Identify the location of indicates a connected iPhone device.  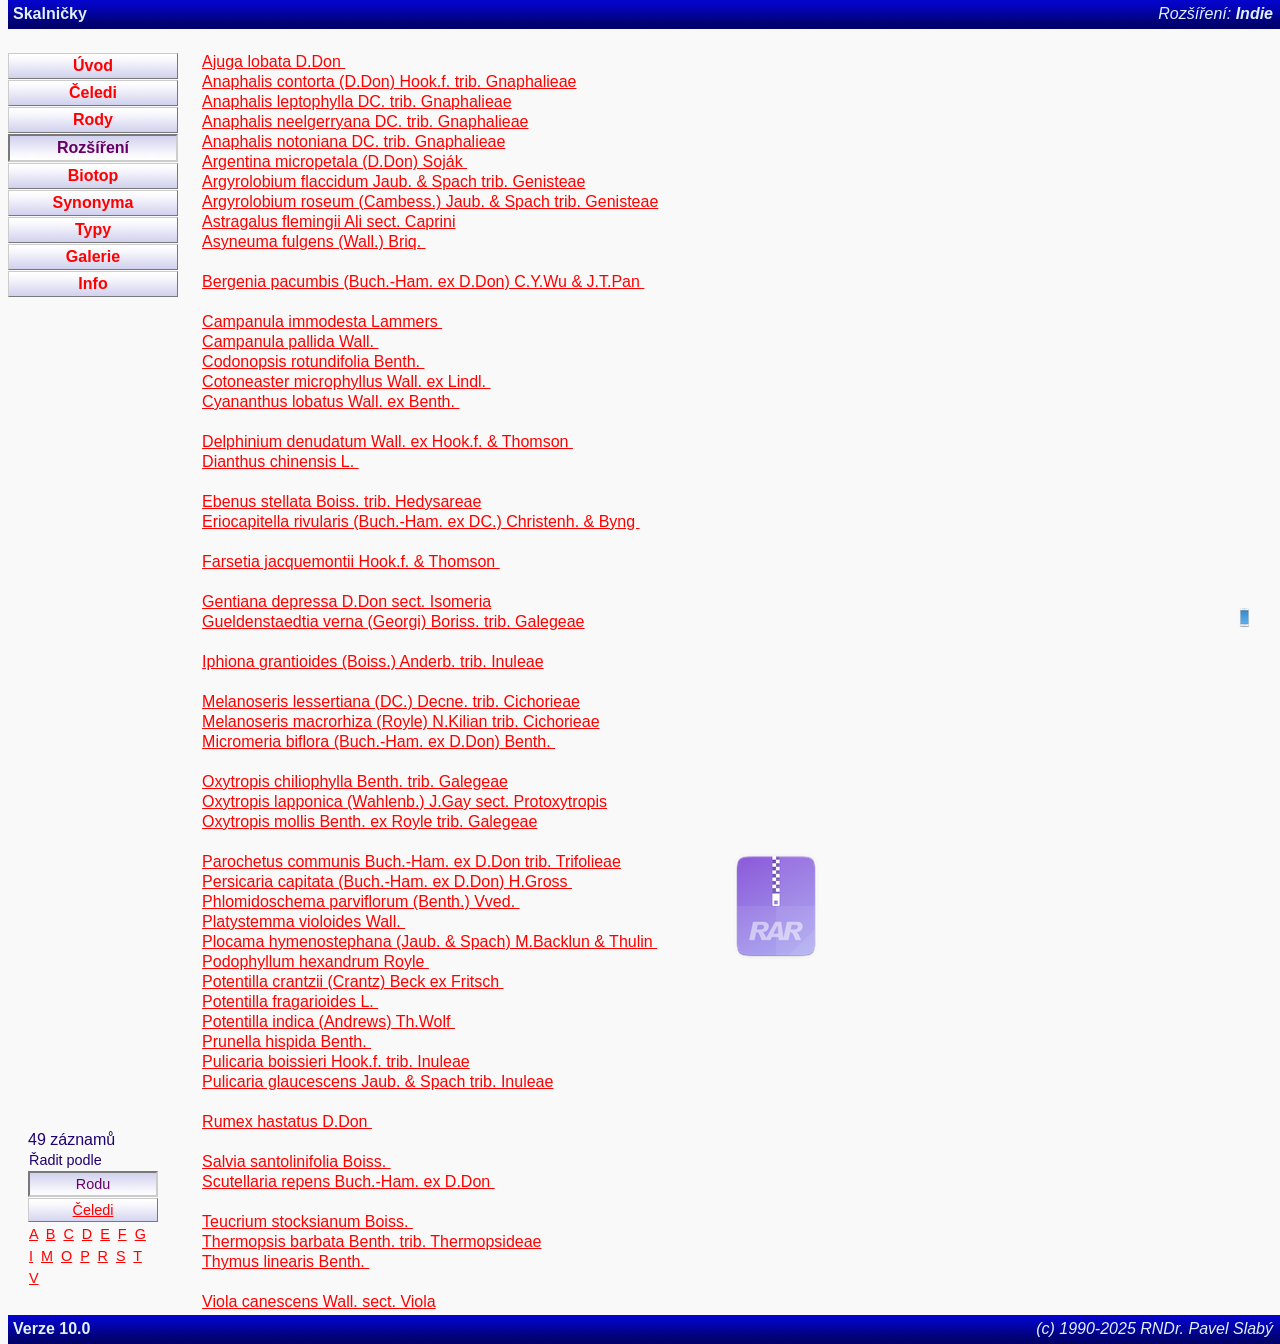
(1244, 617).